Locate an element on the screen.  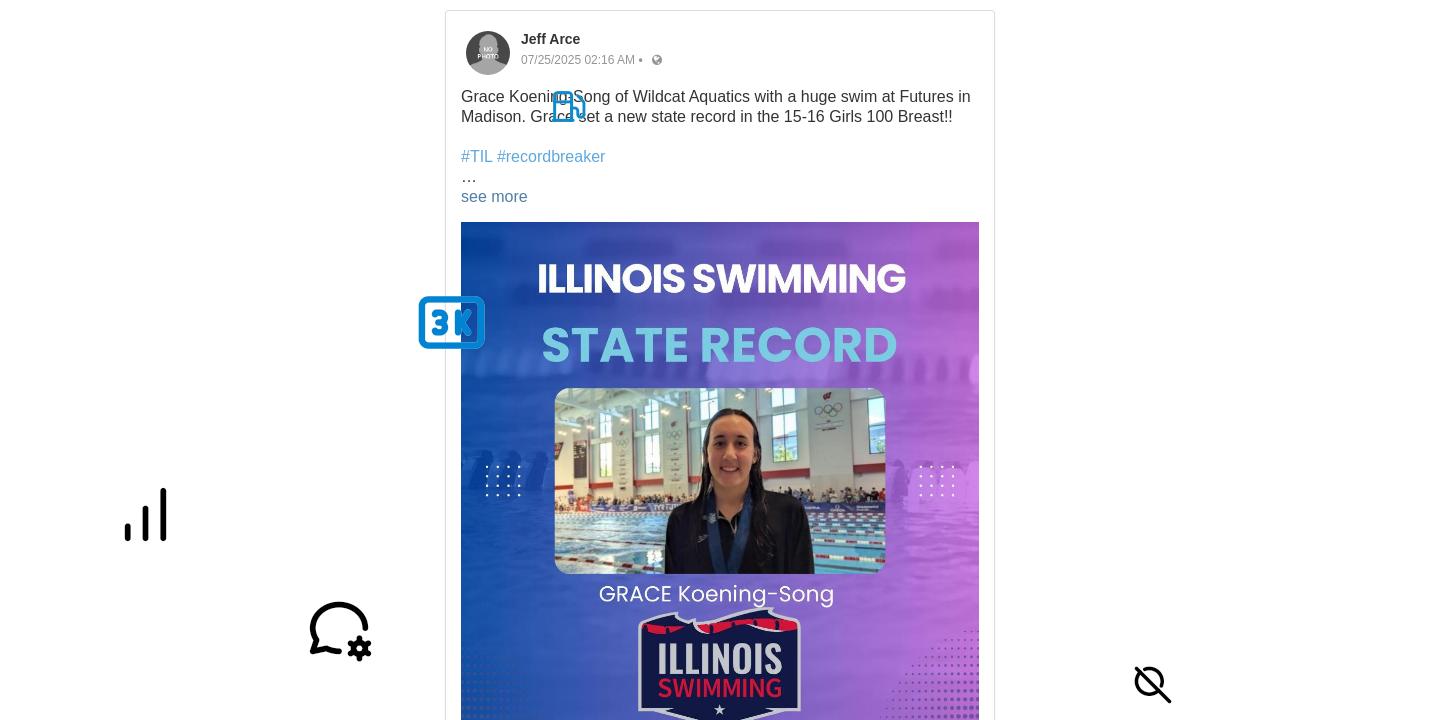
access message settings is located at coordinates (339, 628).